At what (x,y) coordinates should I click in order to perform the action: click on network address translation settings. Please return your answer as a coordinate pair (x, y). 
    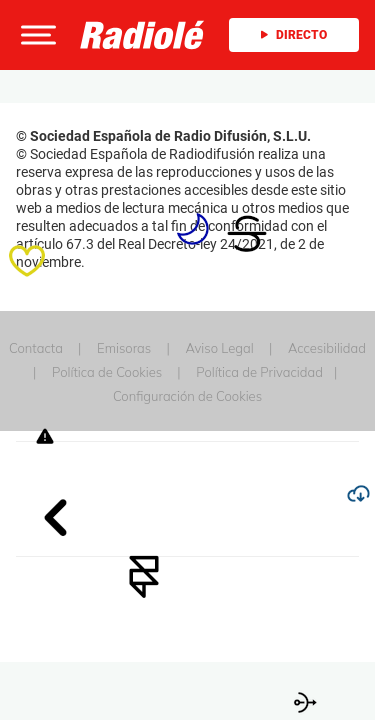
    Looking at the image, I should click on (305, 702).